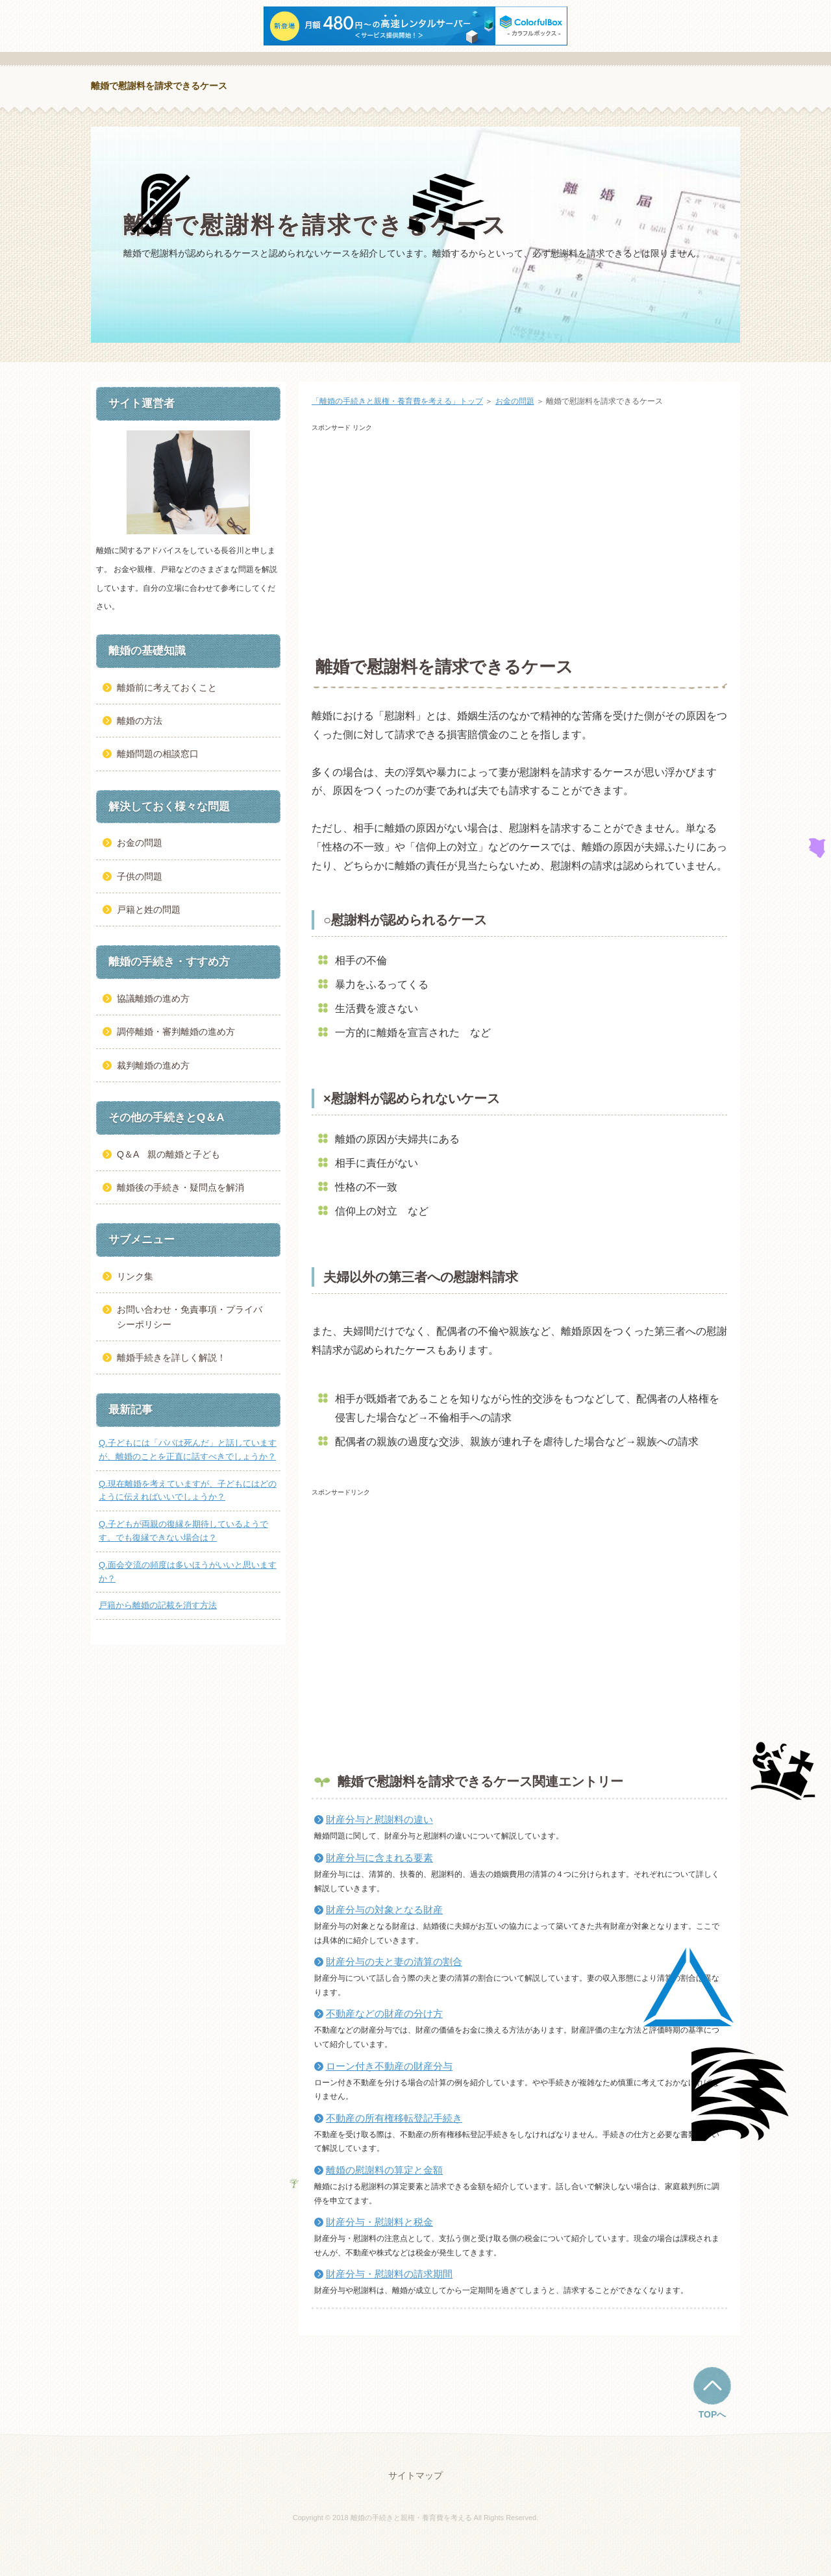  I want to click on select Kenya as your country or region, so click(817, 848).